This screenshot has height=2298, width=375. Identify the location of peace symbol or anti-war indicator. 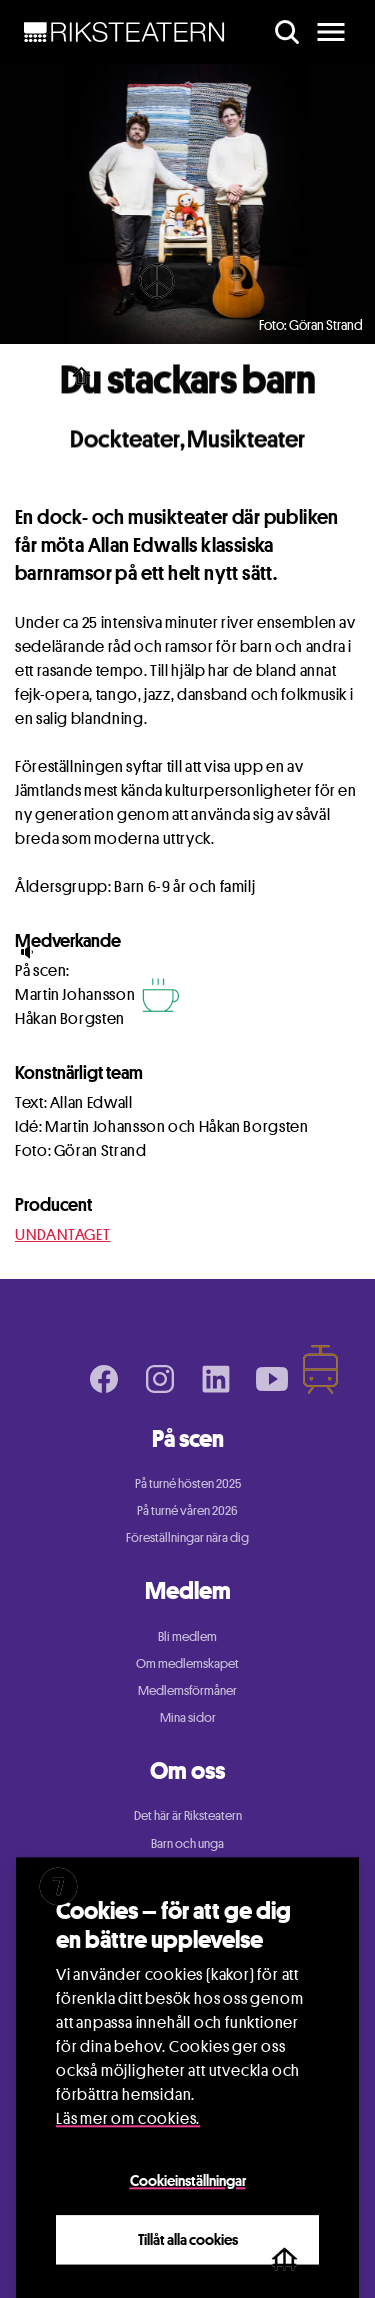
(157, 281).